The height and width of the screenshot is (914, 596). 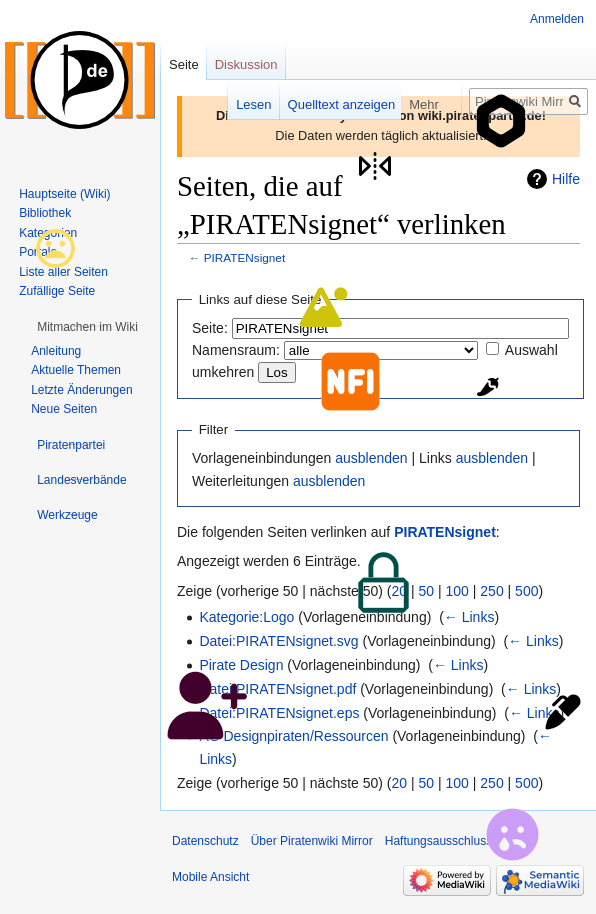 I want to click on indicates a locked or protected item, so click(x=383, y=582).